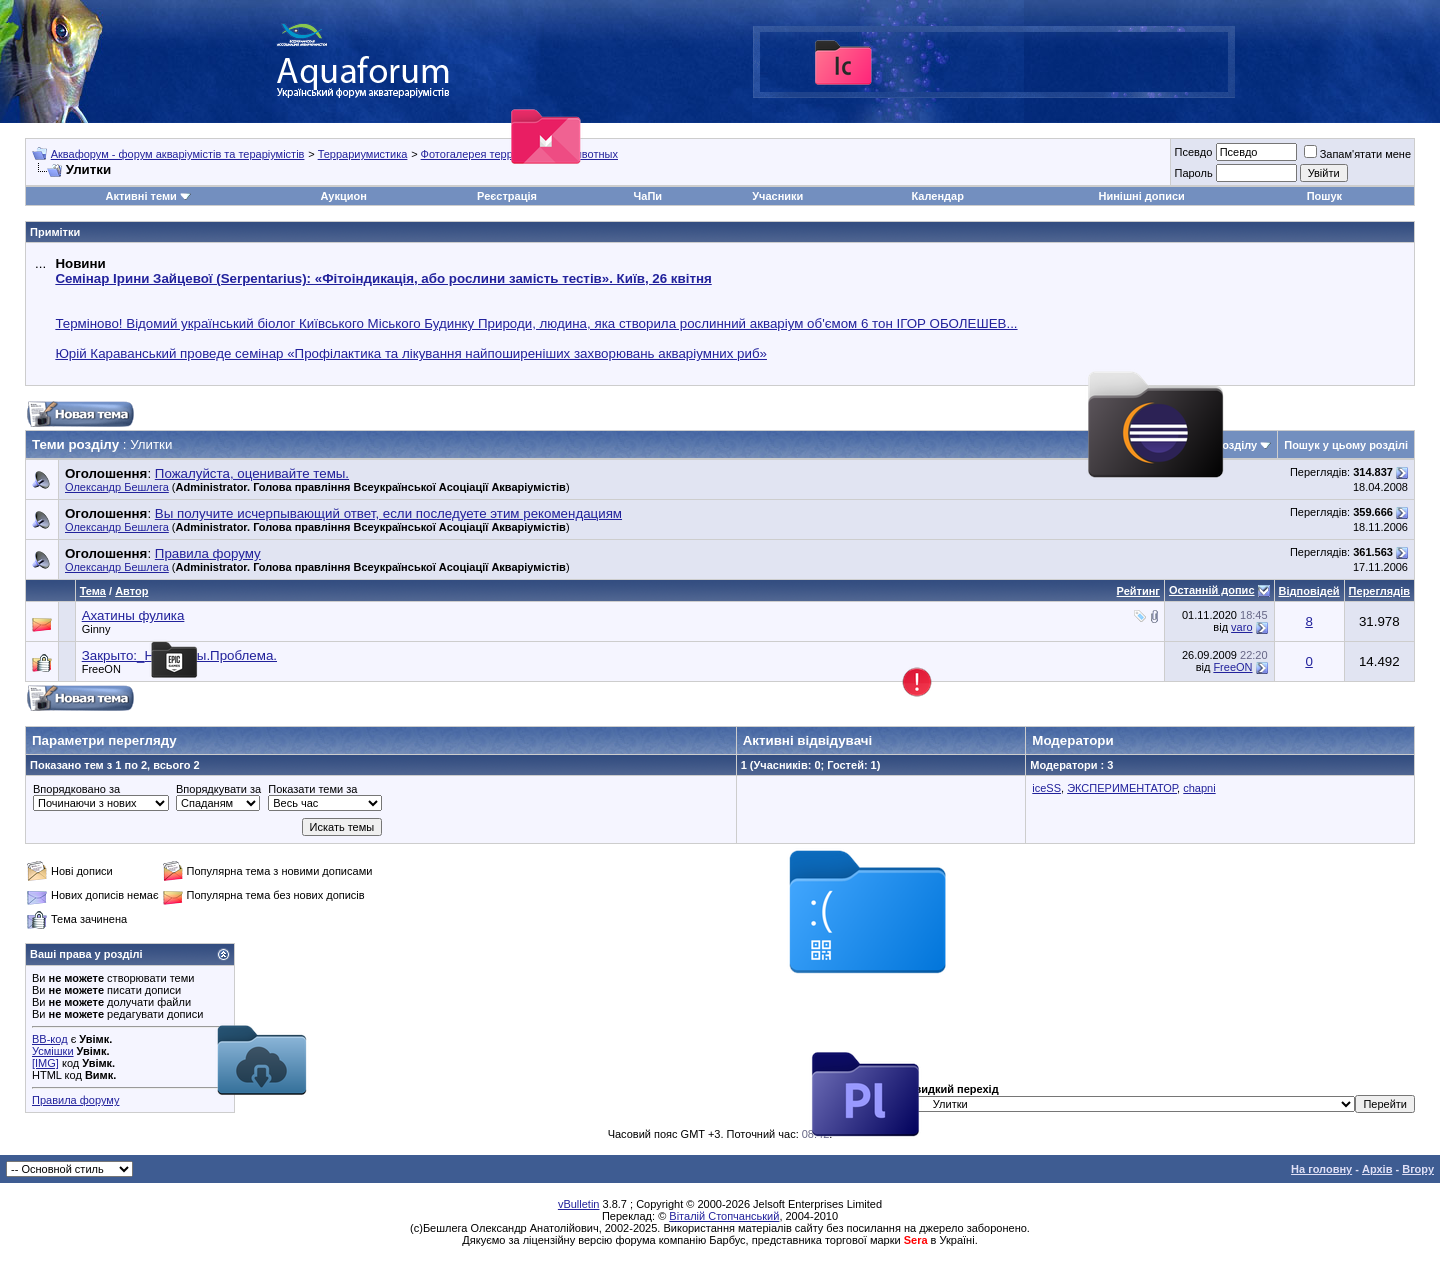 This screenshot has height=1276, width=1440. I want to click on open epic games store folder, so click(174, 661).